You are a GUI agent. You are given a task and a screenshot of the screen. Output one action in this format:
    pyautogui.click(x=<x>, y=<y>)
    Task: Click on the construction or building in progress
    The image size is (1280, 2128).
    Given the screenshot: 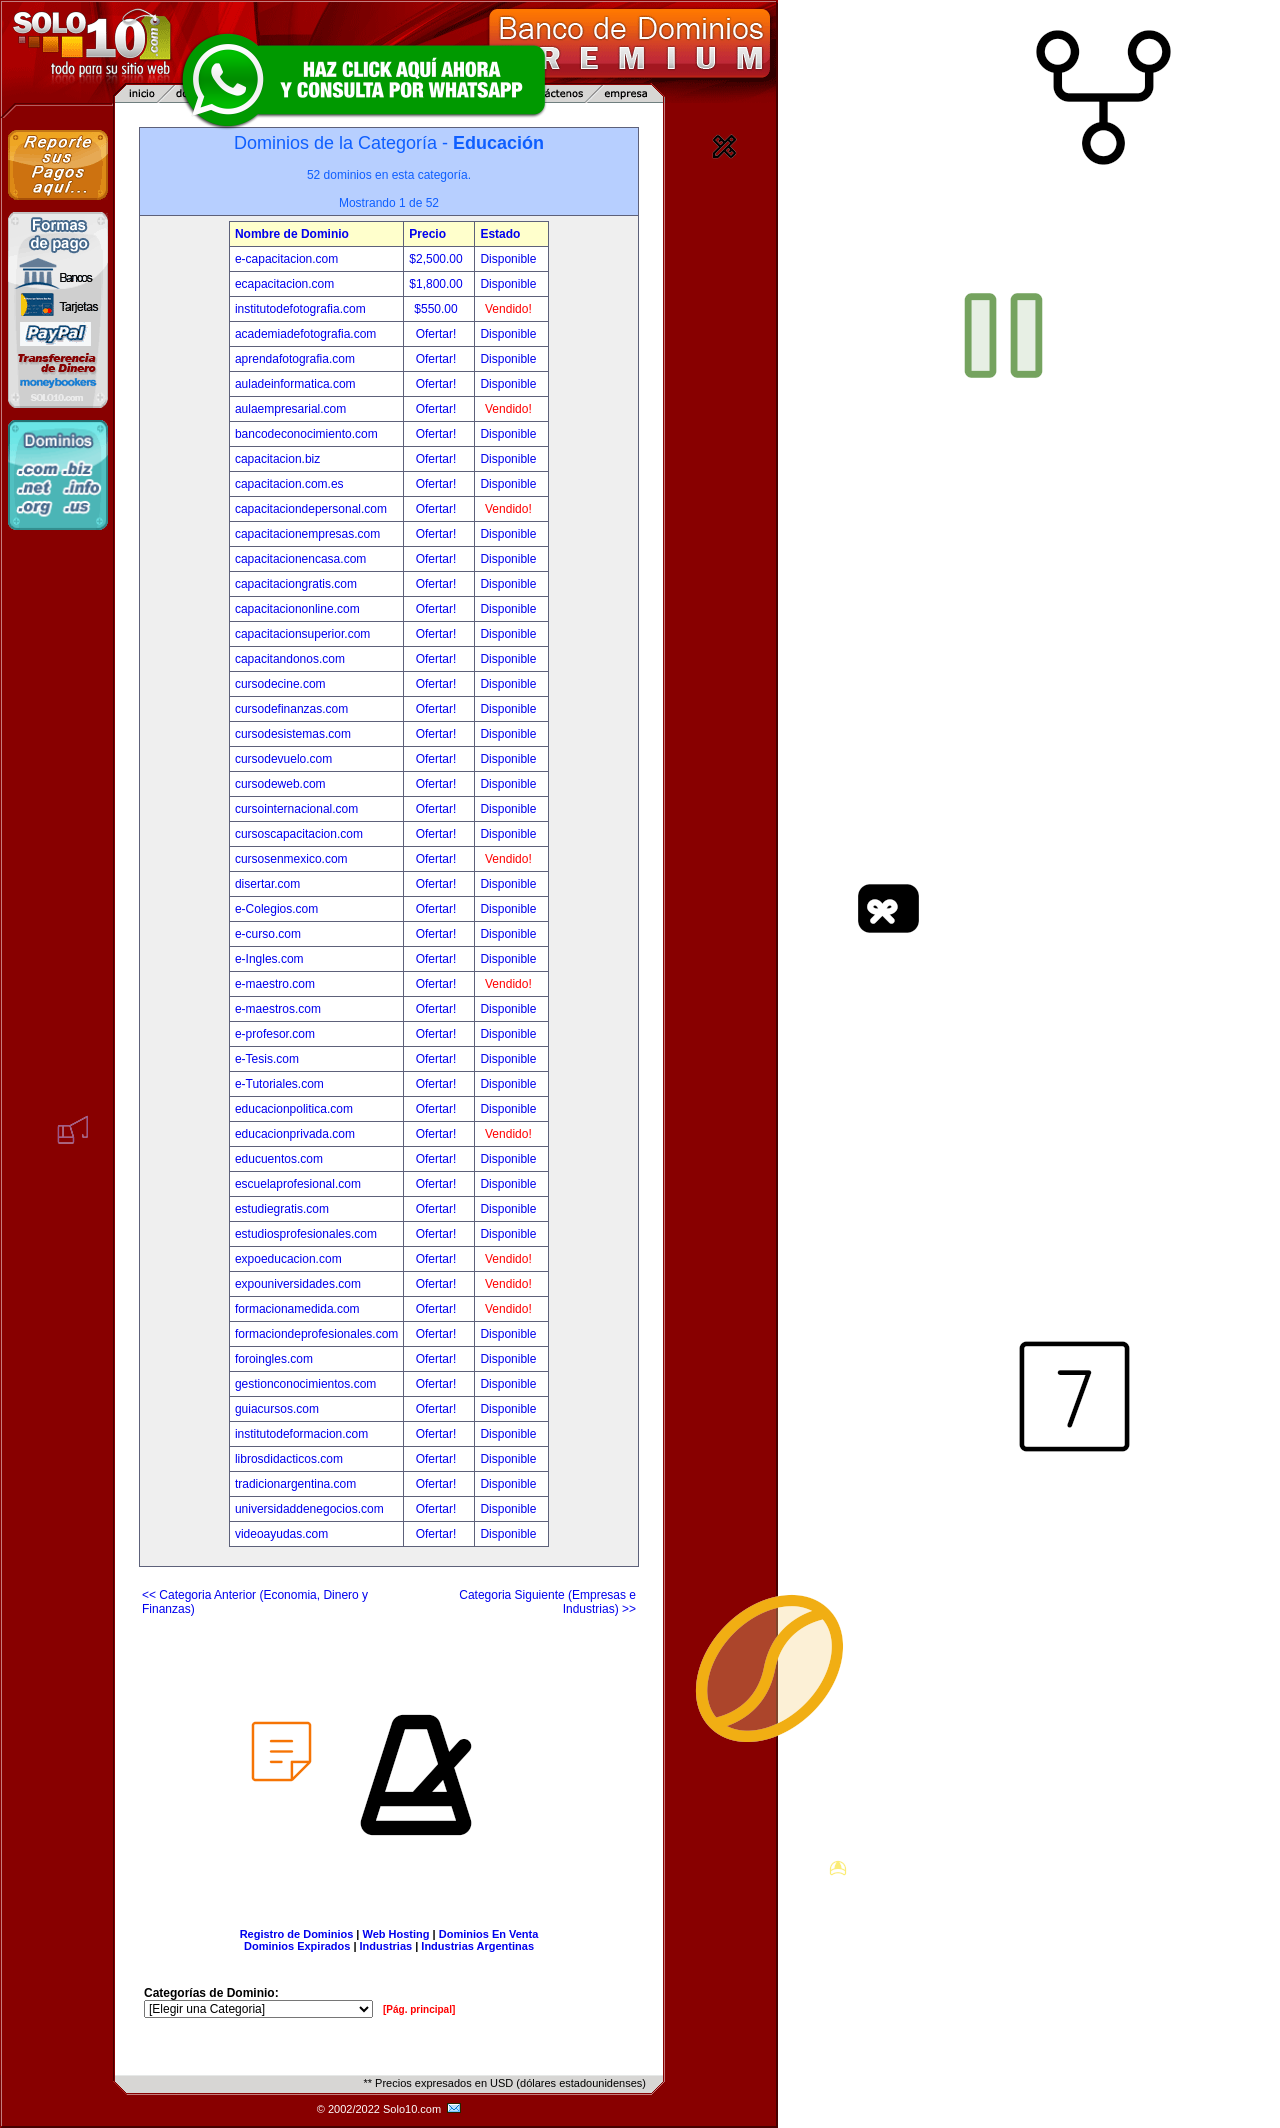 What is the action you would take?
    pyautogui.click(x=73, y=1131)
    